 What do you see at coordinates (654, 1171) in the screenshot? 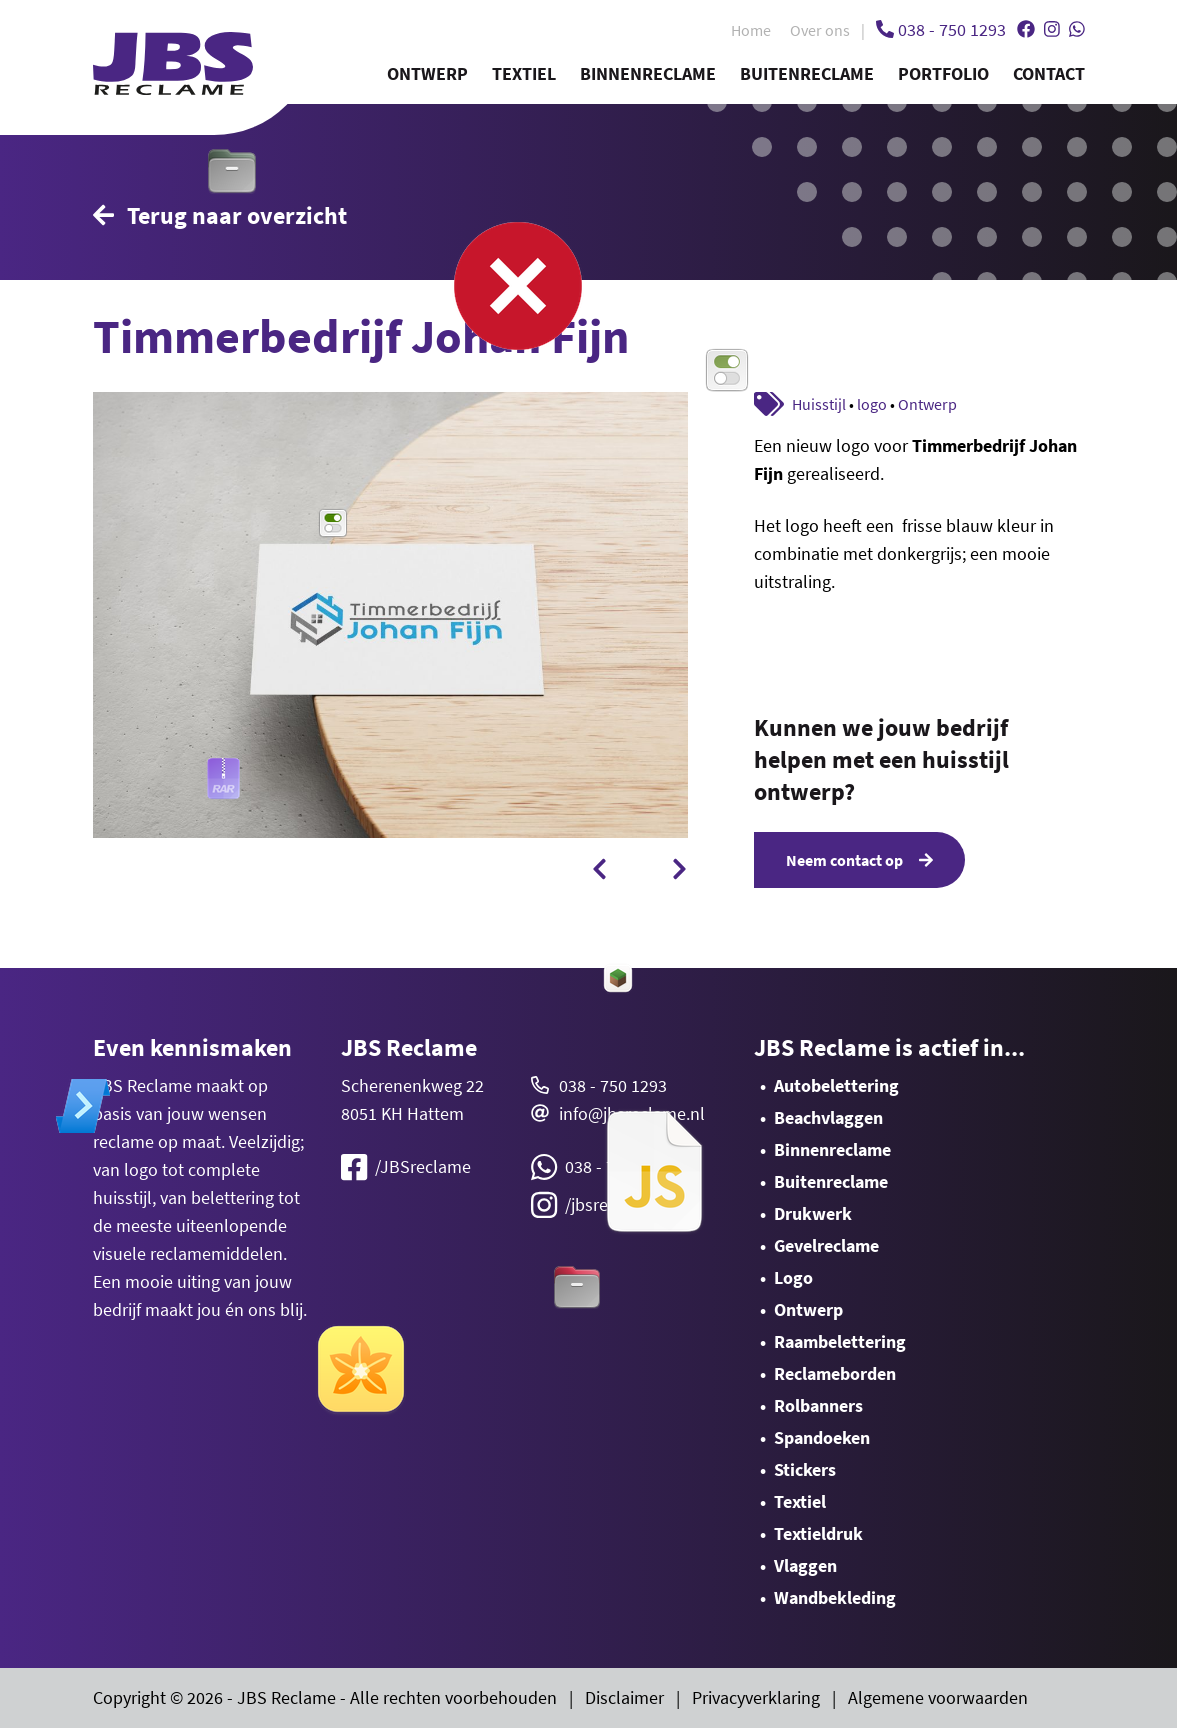
I see `javascript source code file` at bounding box center [654, 1171].